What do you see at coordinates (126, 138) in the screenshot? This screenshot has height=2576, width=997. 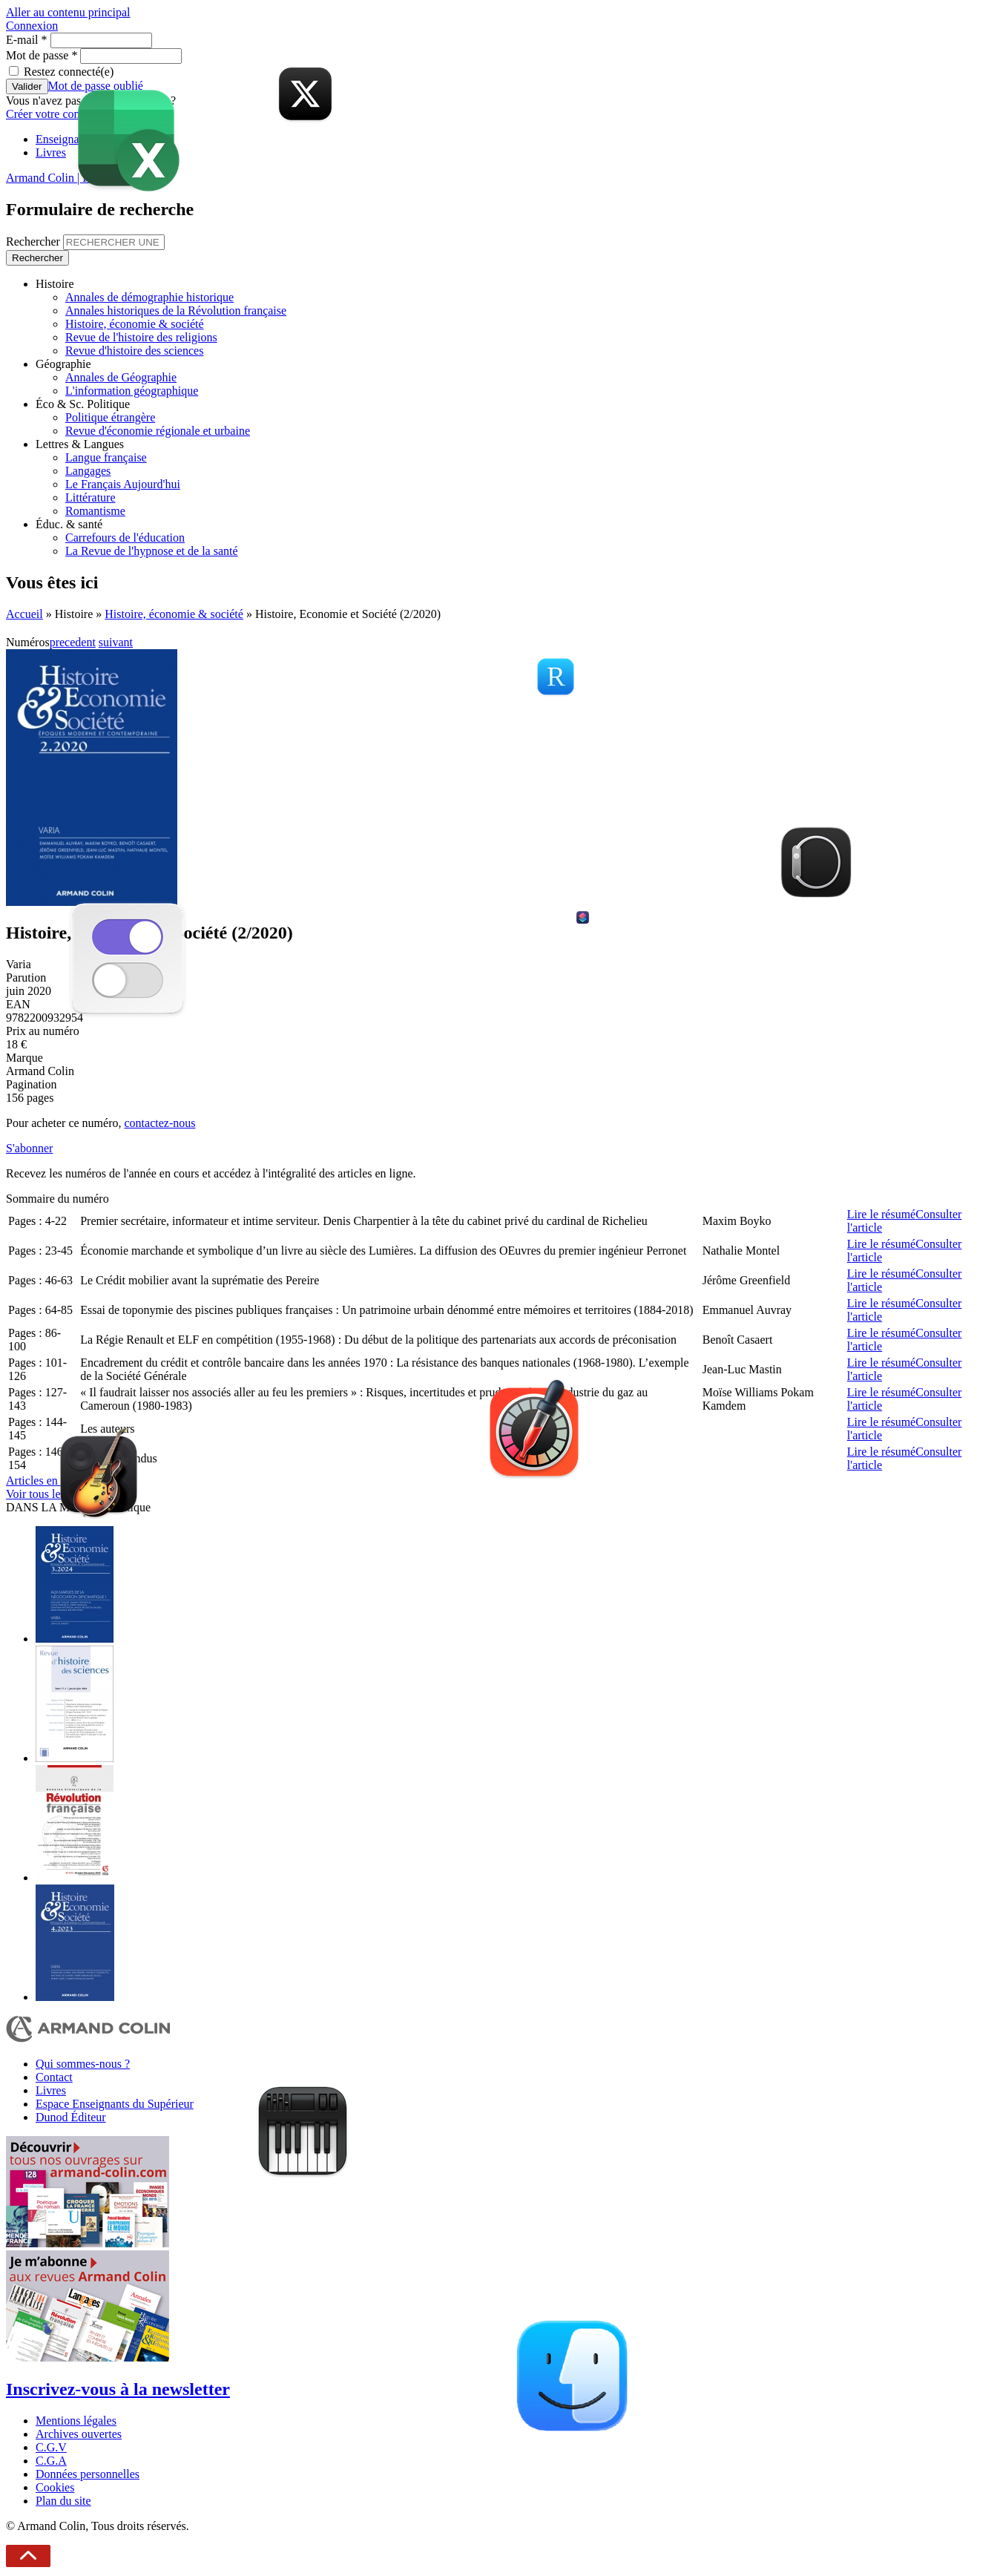 I see `open Microsoft Excel` at bounding box center [126, 138].